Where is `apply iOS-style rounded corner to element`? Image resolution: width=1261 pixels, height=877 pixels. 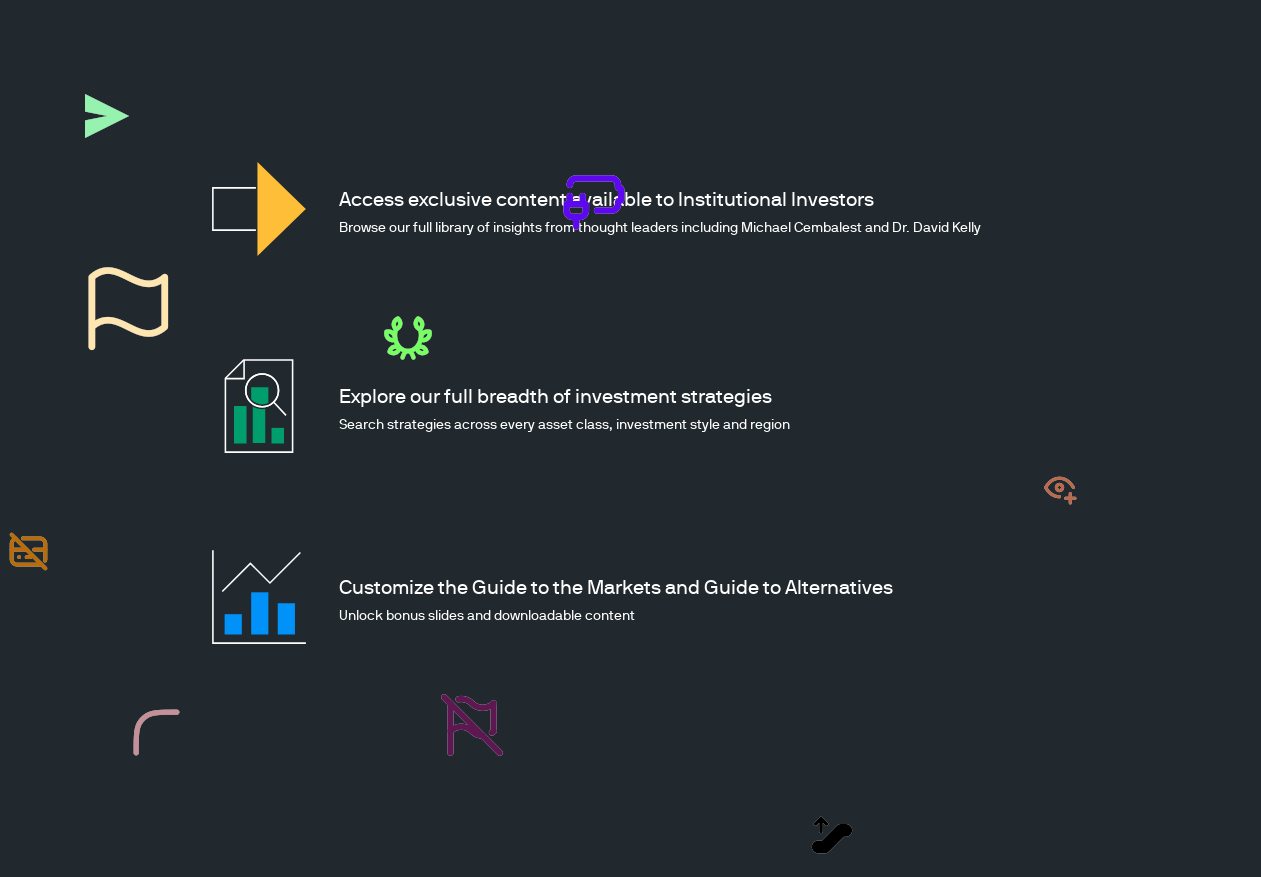
apply iOS-style rounded corner to element is located at coordinates (156, 732).